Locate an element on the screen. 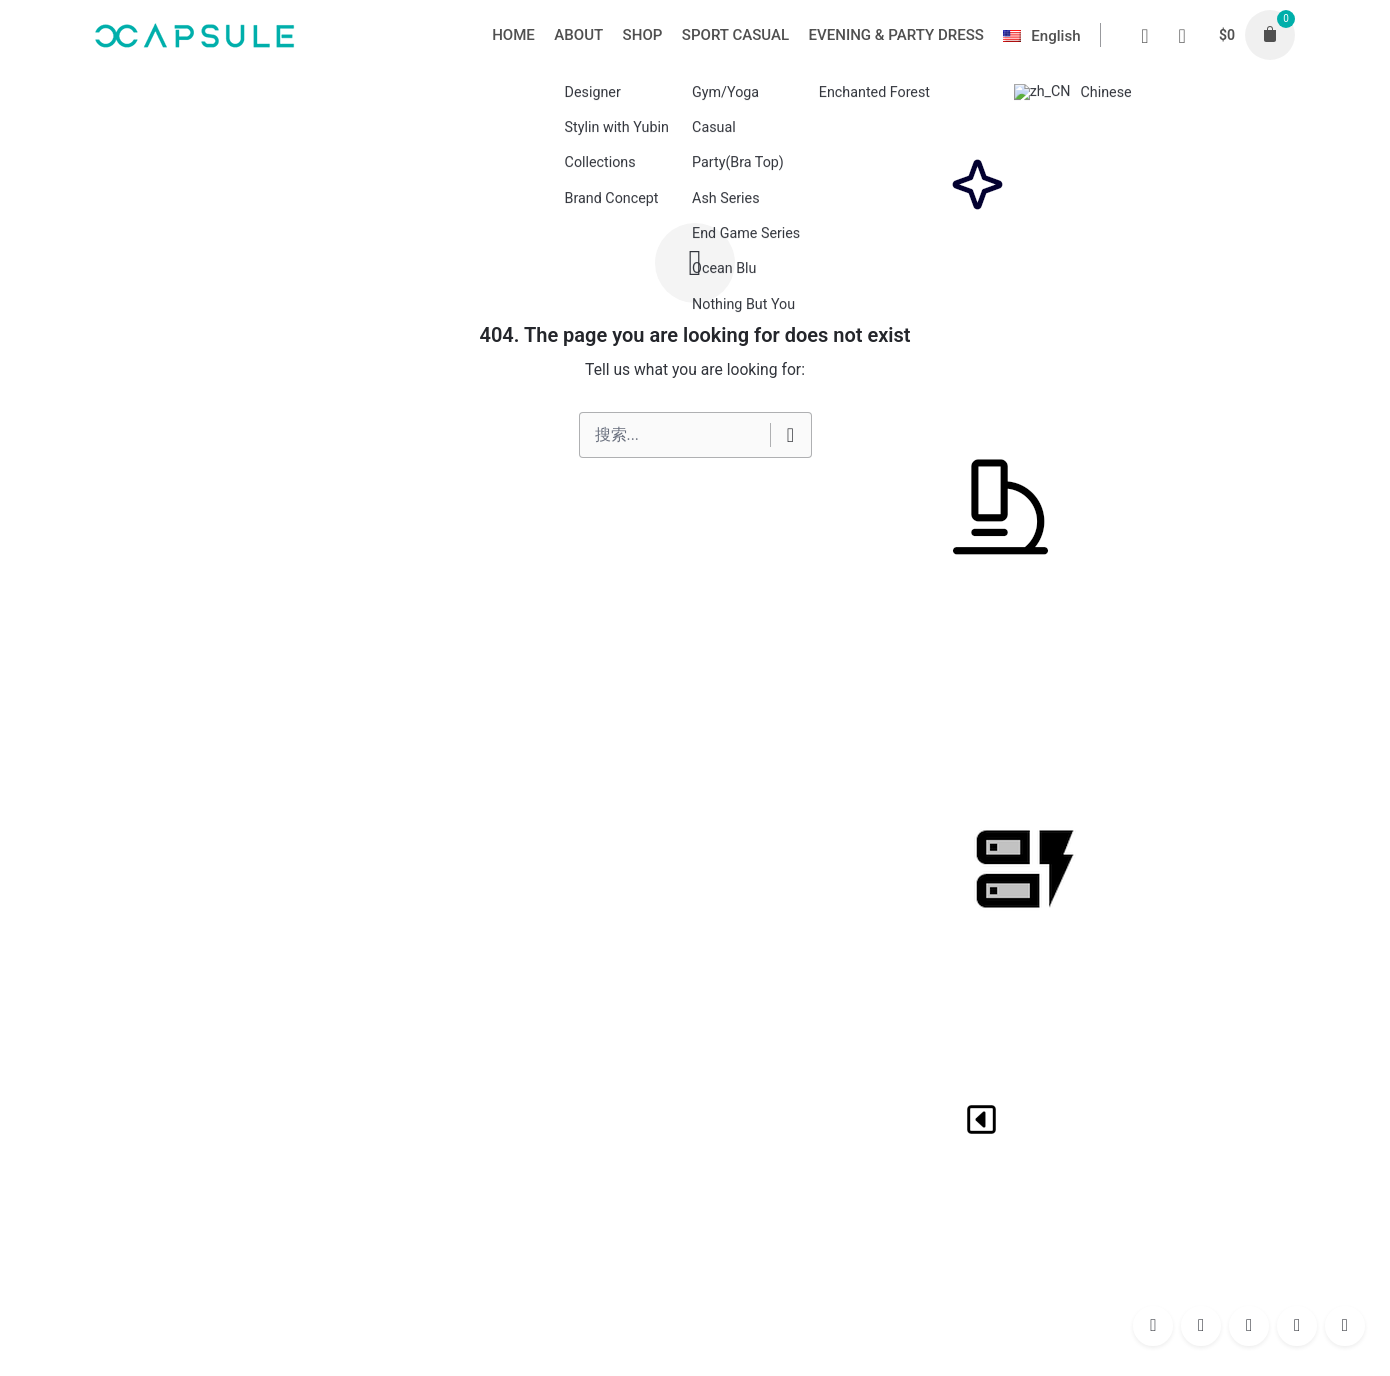 The image size is (1390, 1376). access research or lab tools is located at coordinates (1000, 510).